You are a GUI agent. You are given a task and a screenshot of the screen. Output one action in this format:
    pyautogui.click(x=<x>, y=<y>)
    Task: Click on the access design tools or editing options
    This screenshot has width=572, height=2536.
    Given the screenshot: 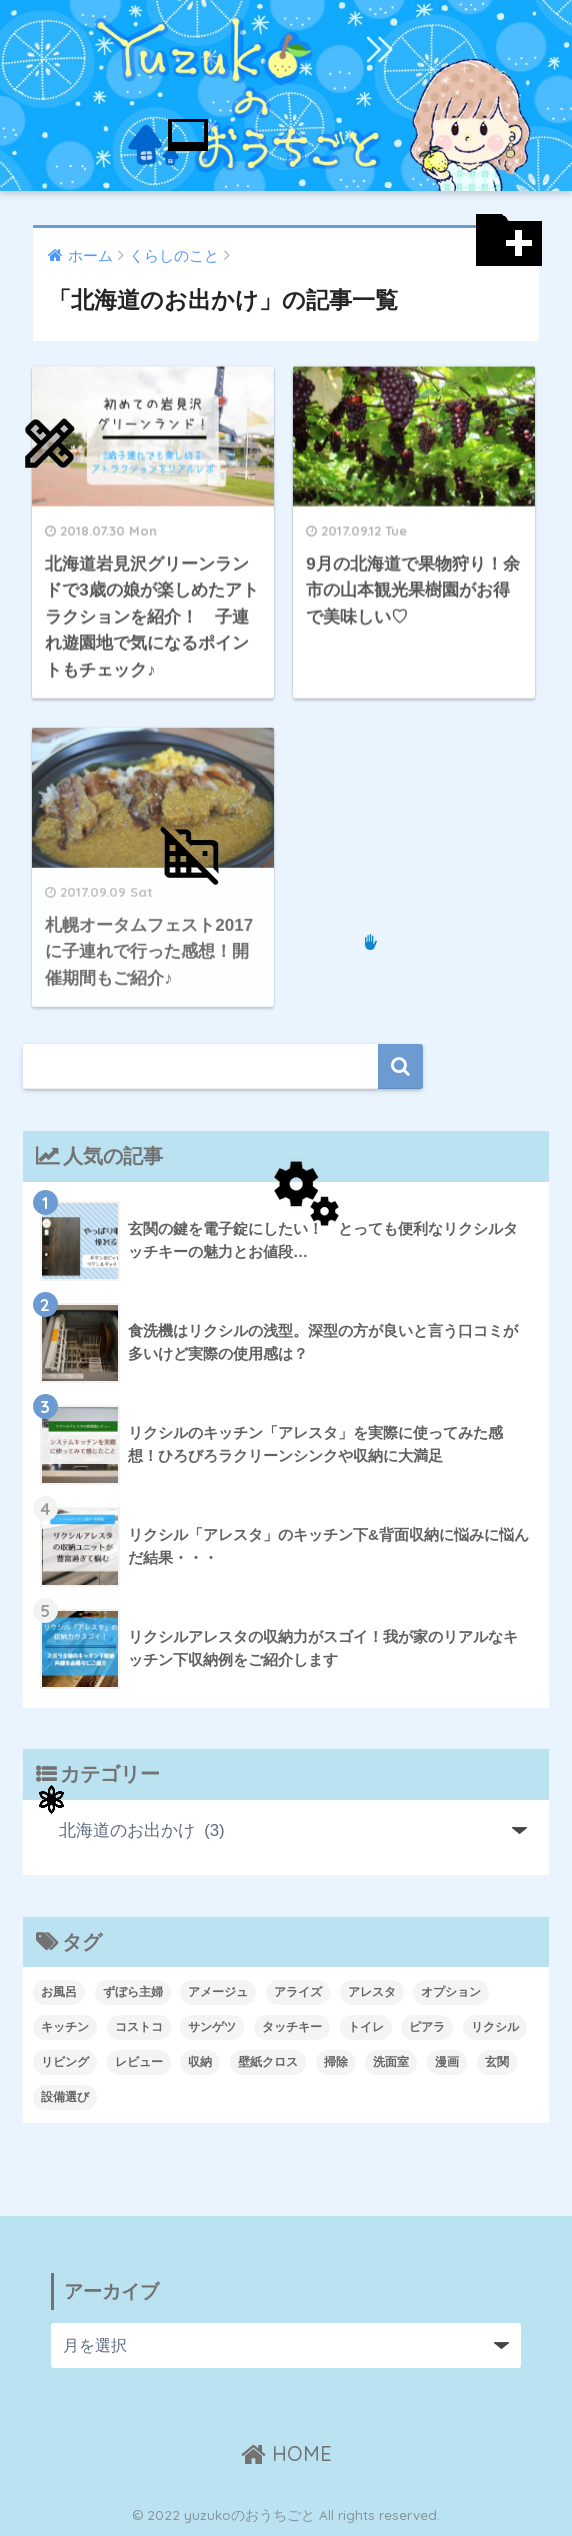 What is the action you would take?
    pyautogui.click(x=49, y=443)
    